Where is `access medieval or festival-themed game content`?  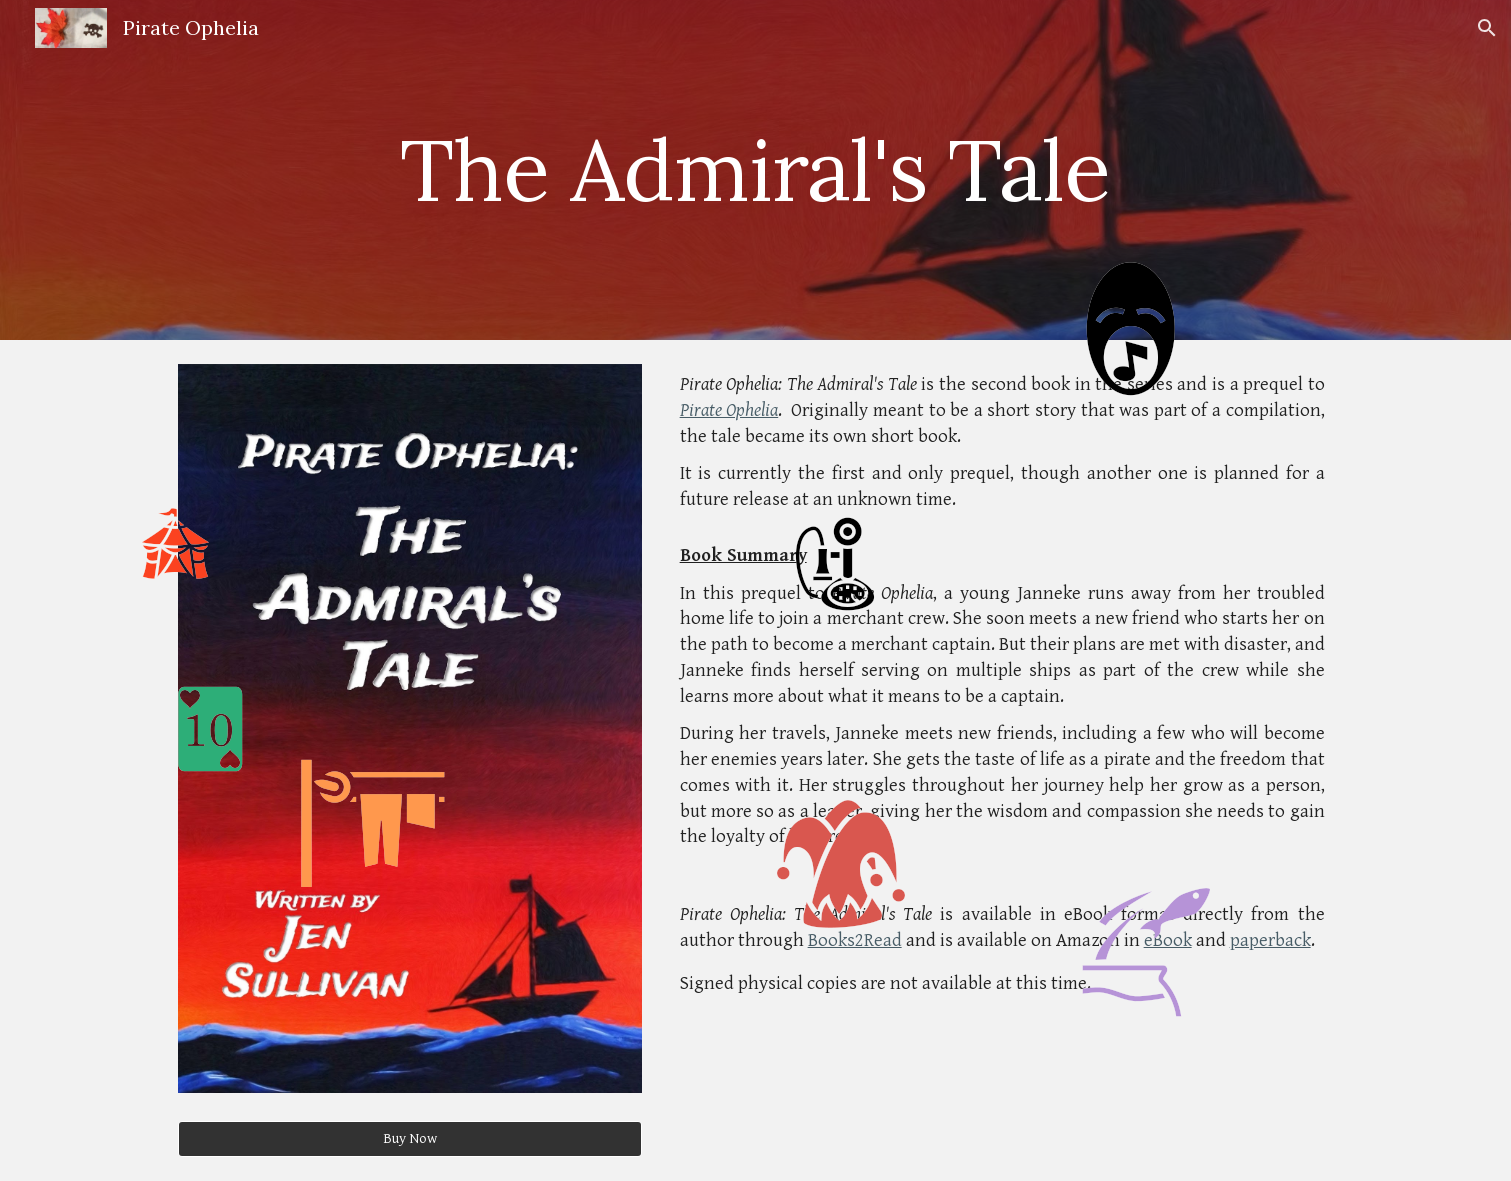
access medieval or festival-themed game content is located at coordinates (175, 543).